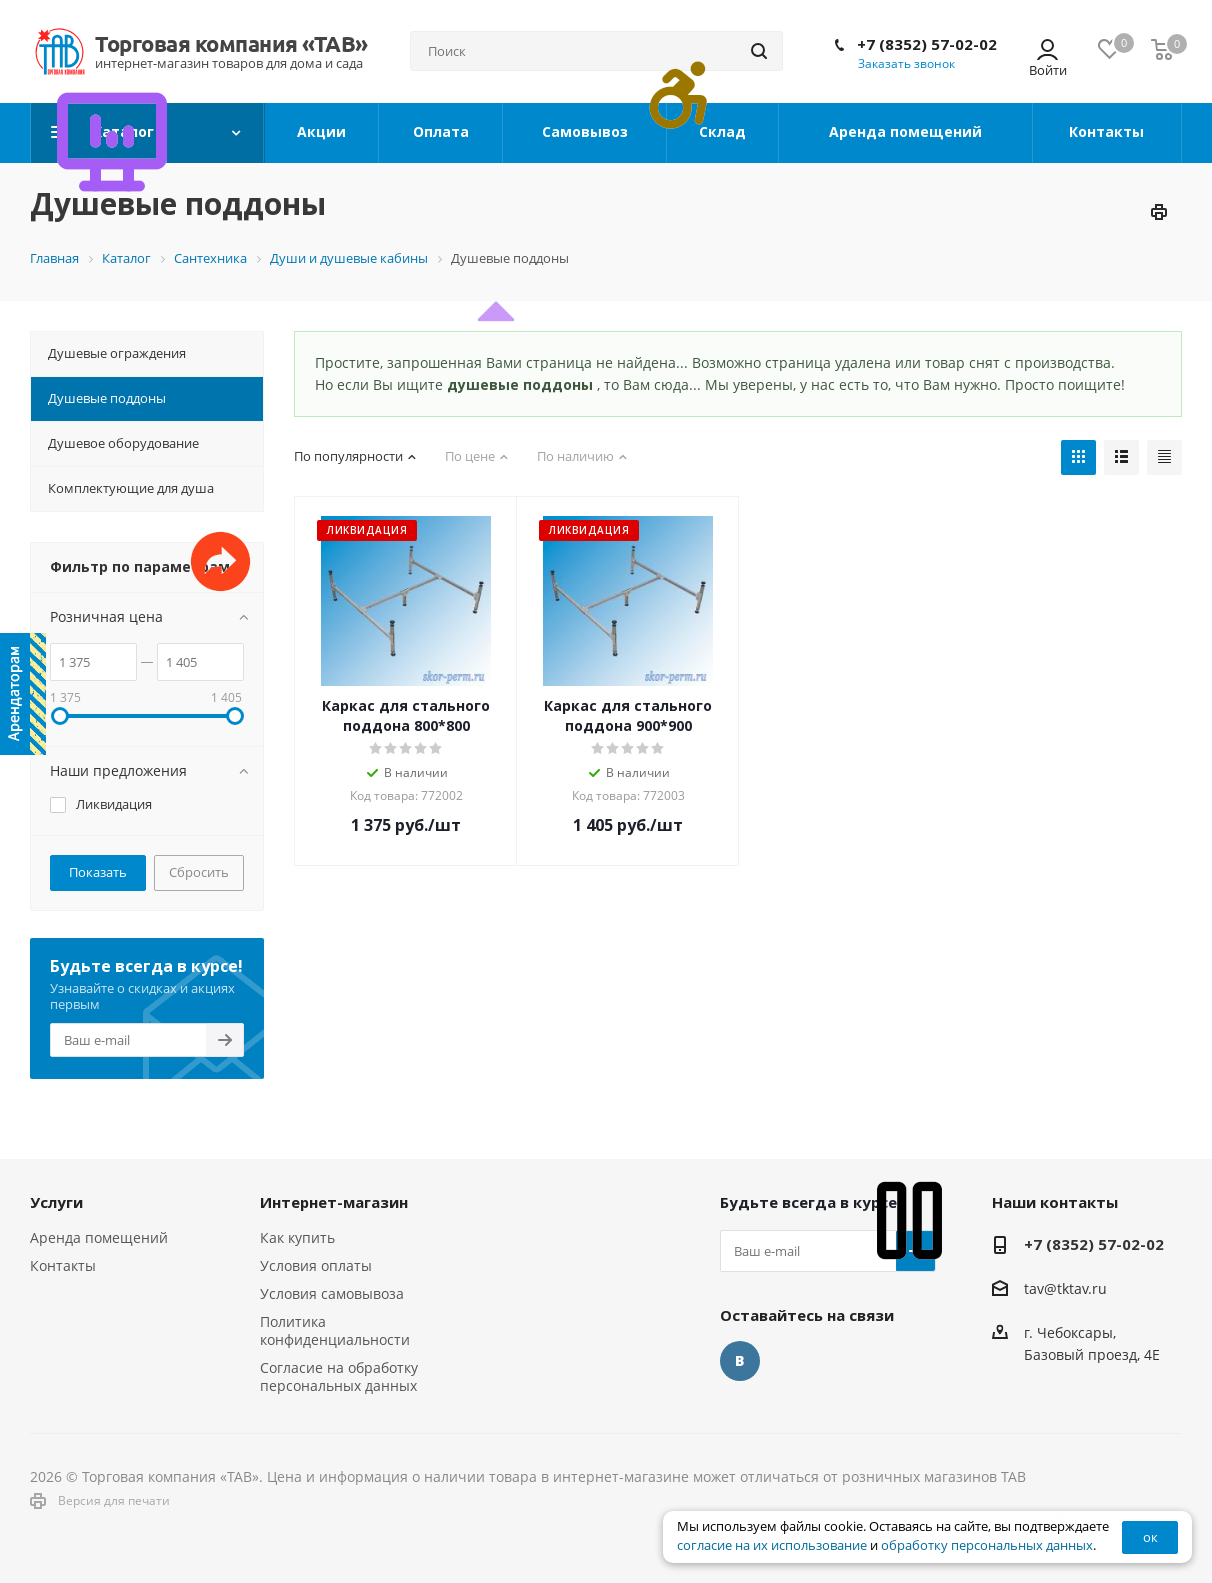  What do you see at coordinates (220, 561) in the screenshot?
I see `forward or share content` at bounding box center [220, 561].